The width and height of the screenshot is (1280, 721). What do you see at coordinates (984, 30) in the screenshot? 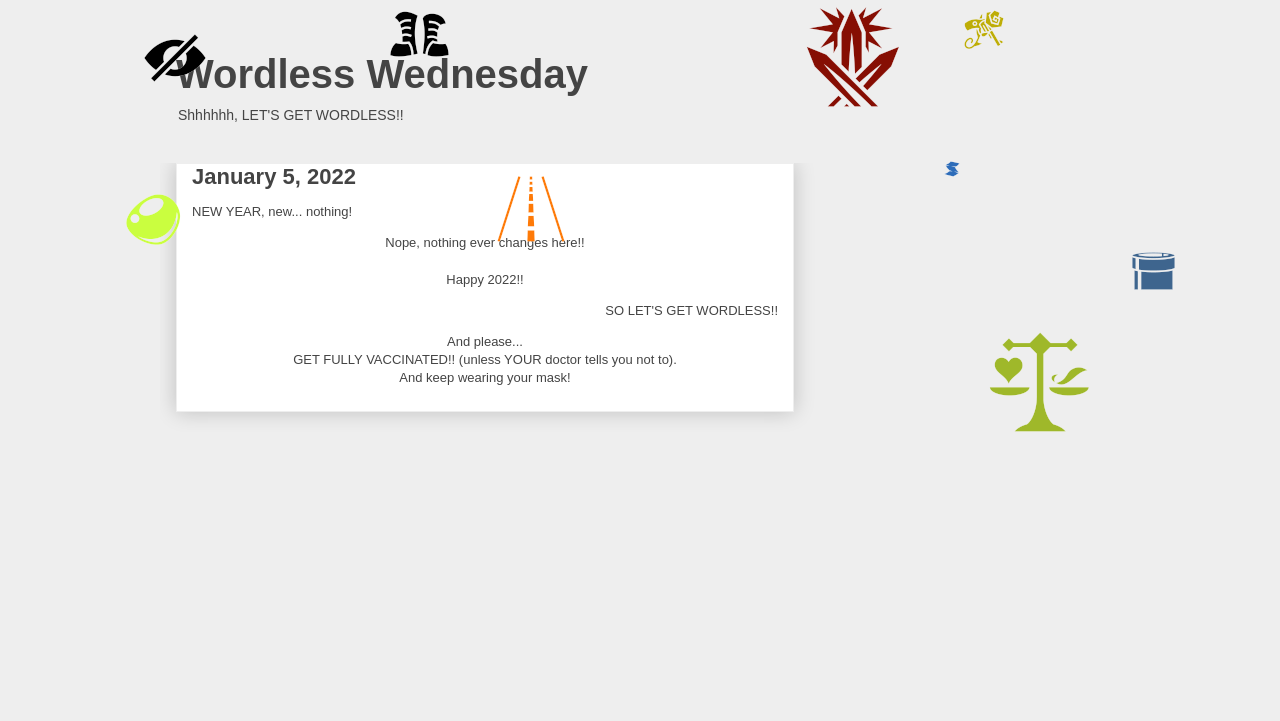
I see `decorative icon representing guns and roses theme` at bounding box center [984, 30].